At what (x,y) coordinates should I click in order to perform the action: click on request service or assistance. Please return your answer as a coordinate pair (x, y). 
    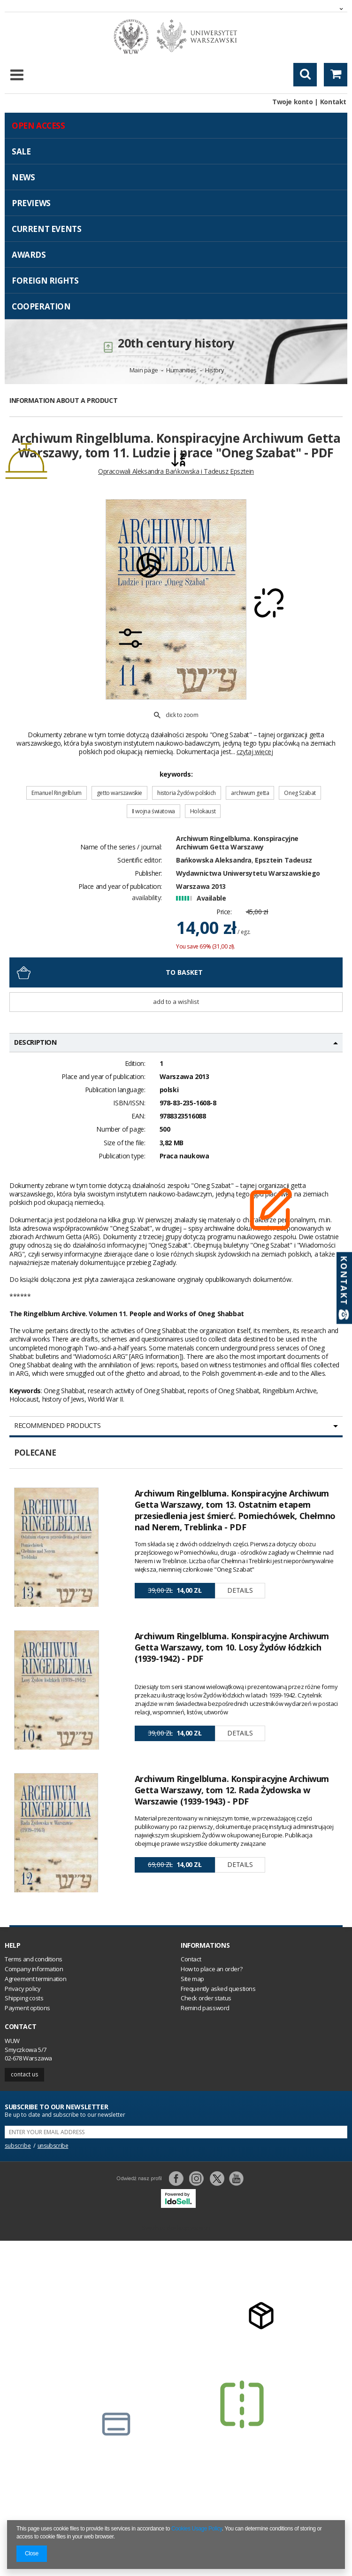
    Looking at the image, I should click on (26, 463).